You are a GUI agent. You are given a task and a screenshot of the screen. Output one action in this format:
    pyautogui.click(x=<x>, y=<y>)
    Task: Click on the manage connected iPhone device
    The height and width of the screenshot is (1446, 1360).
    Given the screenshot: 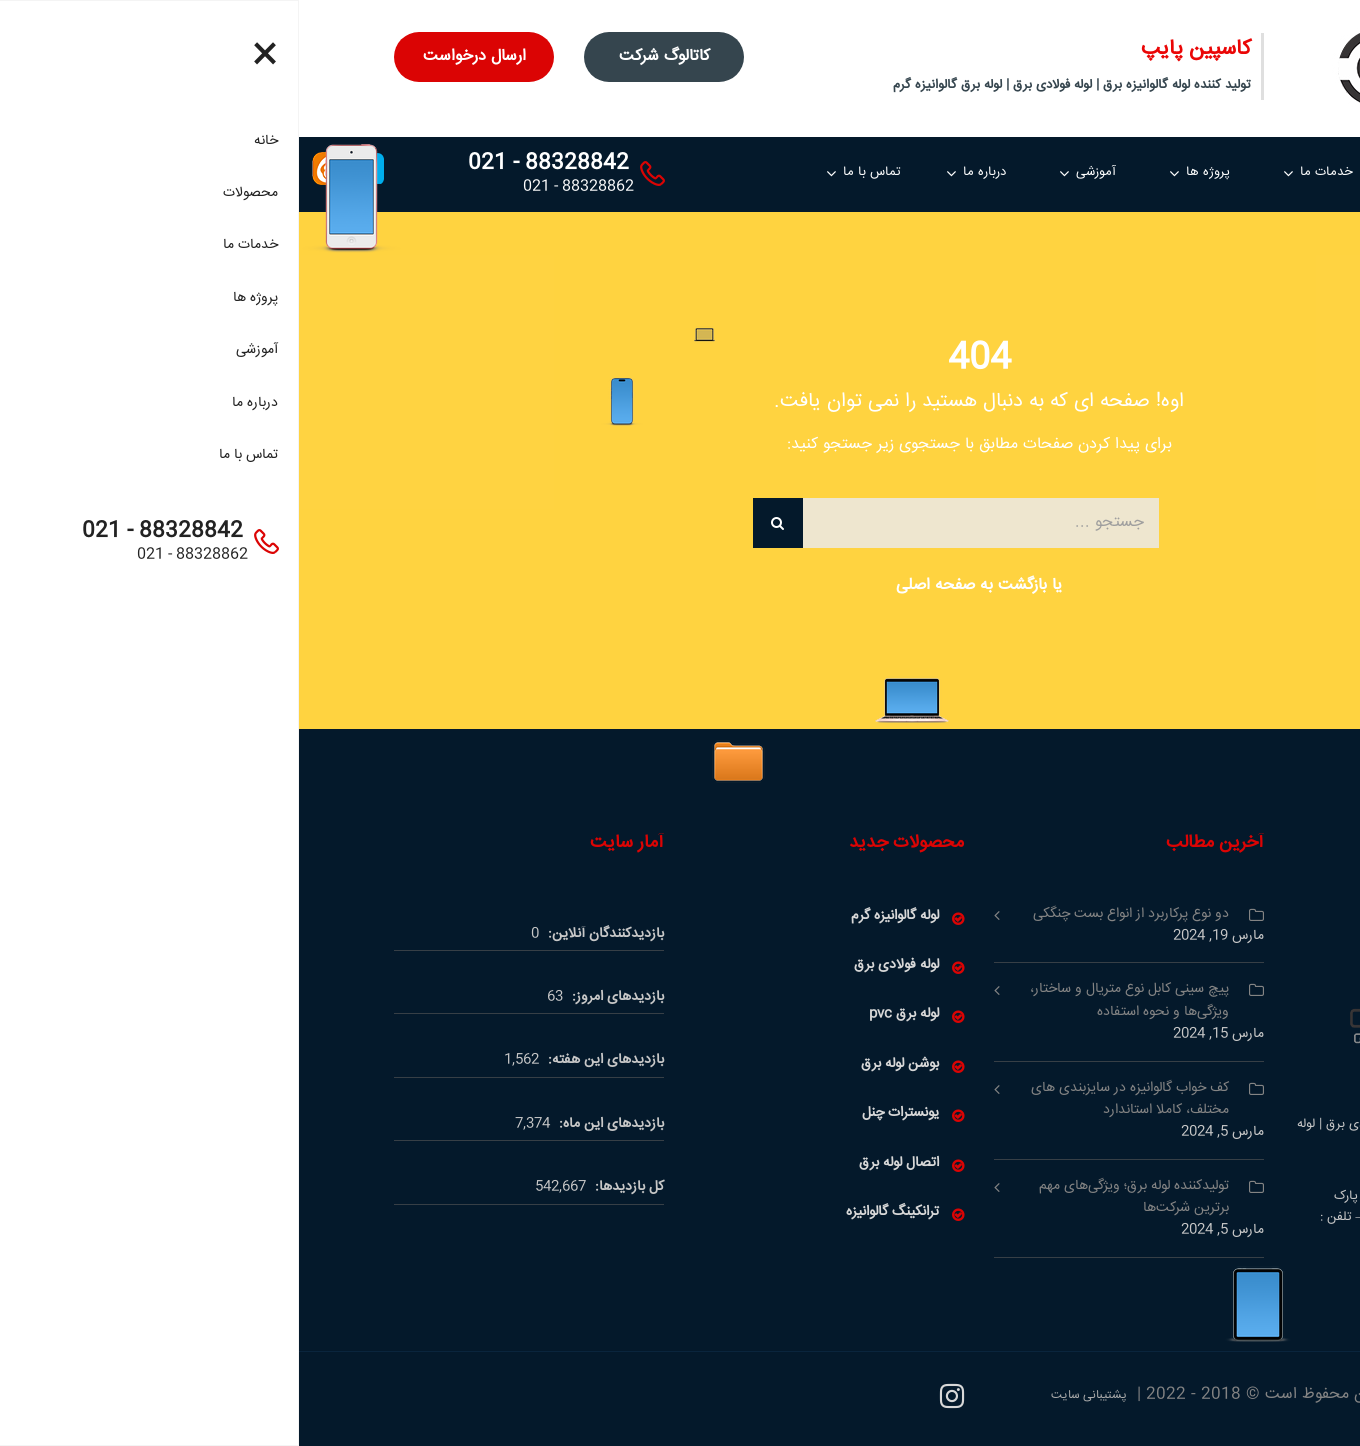 What is the action you would take?
    pyautogui.click(x=622, y=402)
    